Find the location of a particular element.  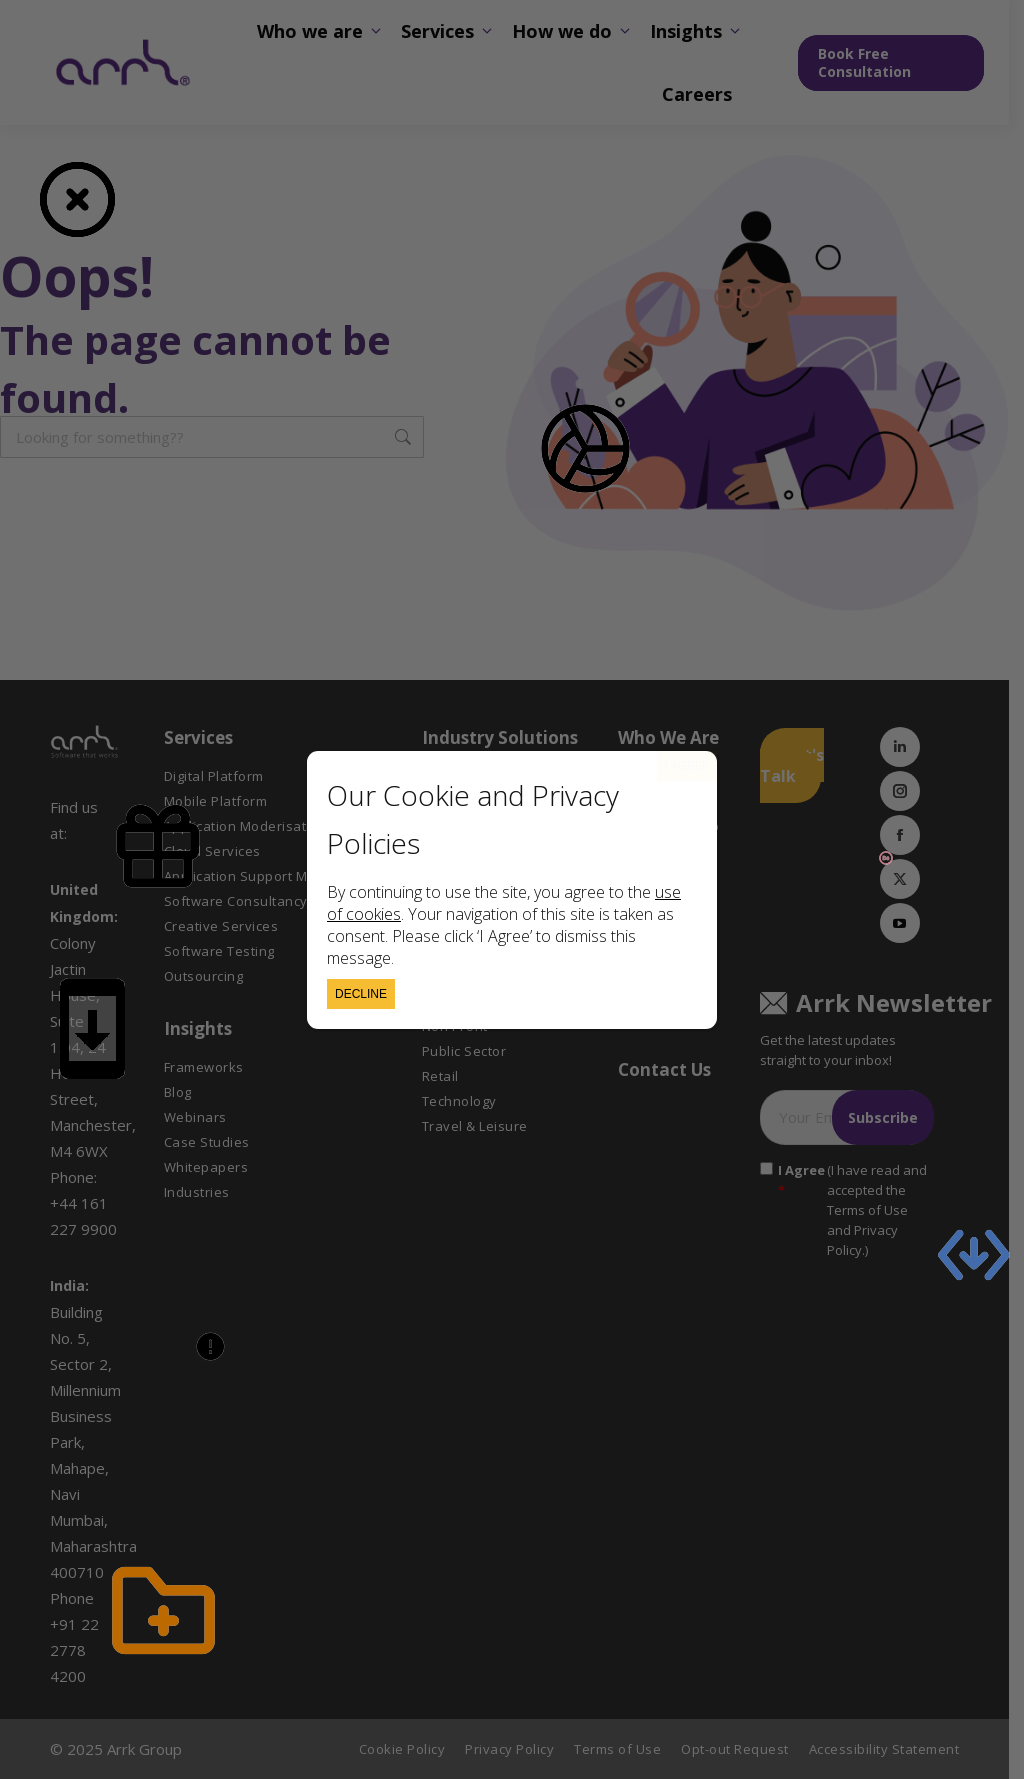

view gifts or rewards is located at coordinates (158, 846).